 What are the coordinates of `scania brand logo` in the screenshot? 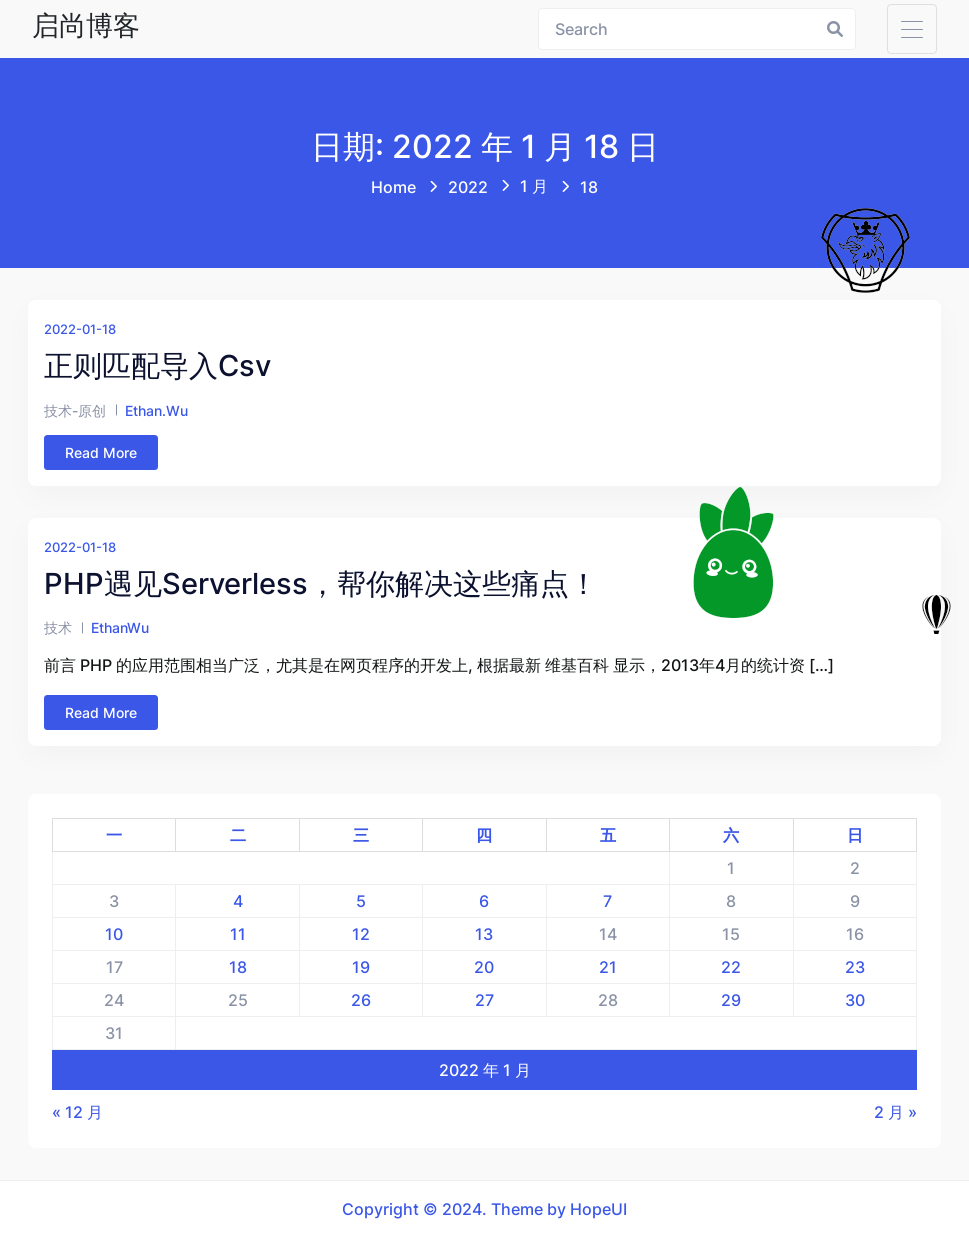 It's located at (865, 250).